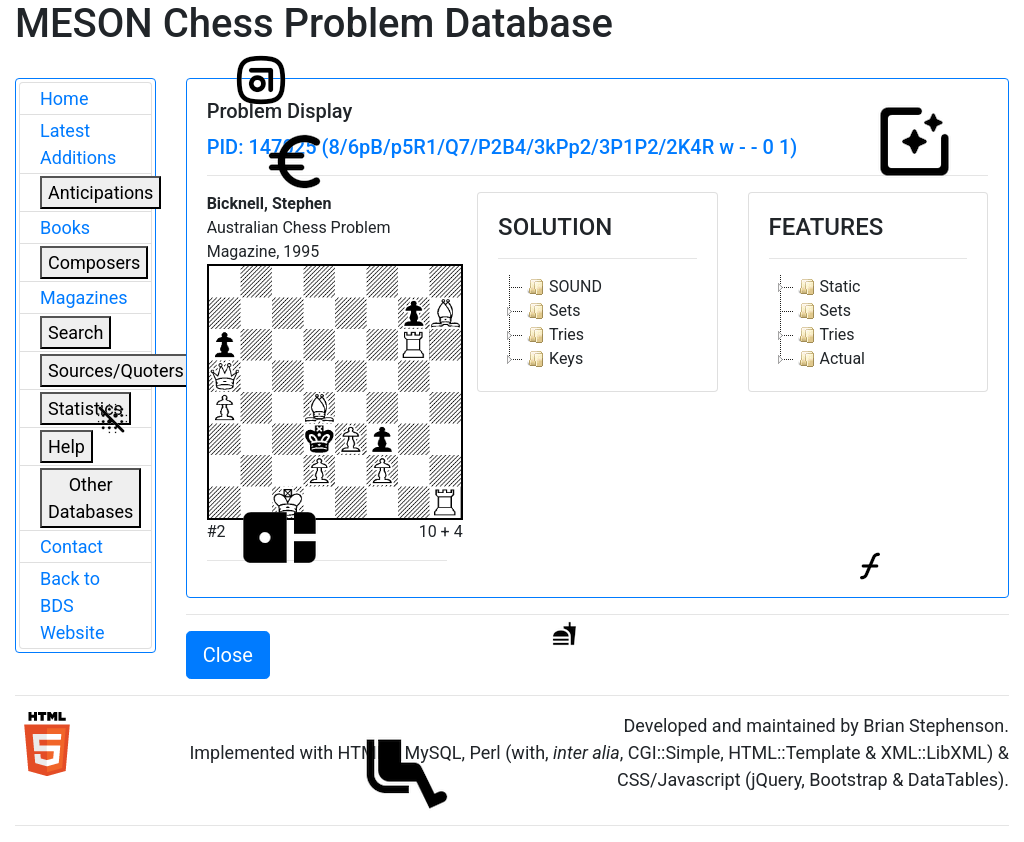  Describe the element at coordinates (295, 161) in the screenshot. I see `view pricing in euros` at that location.